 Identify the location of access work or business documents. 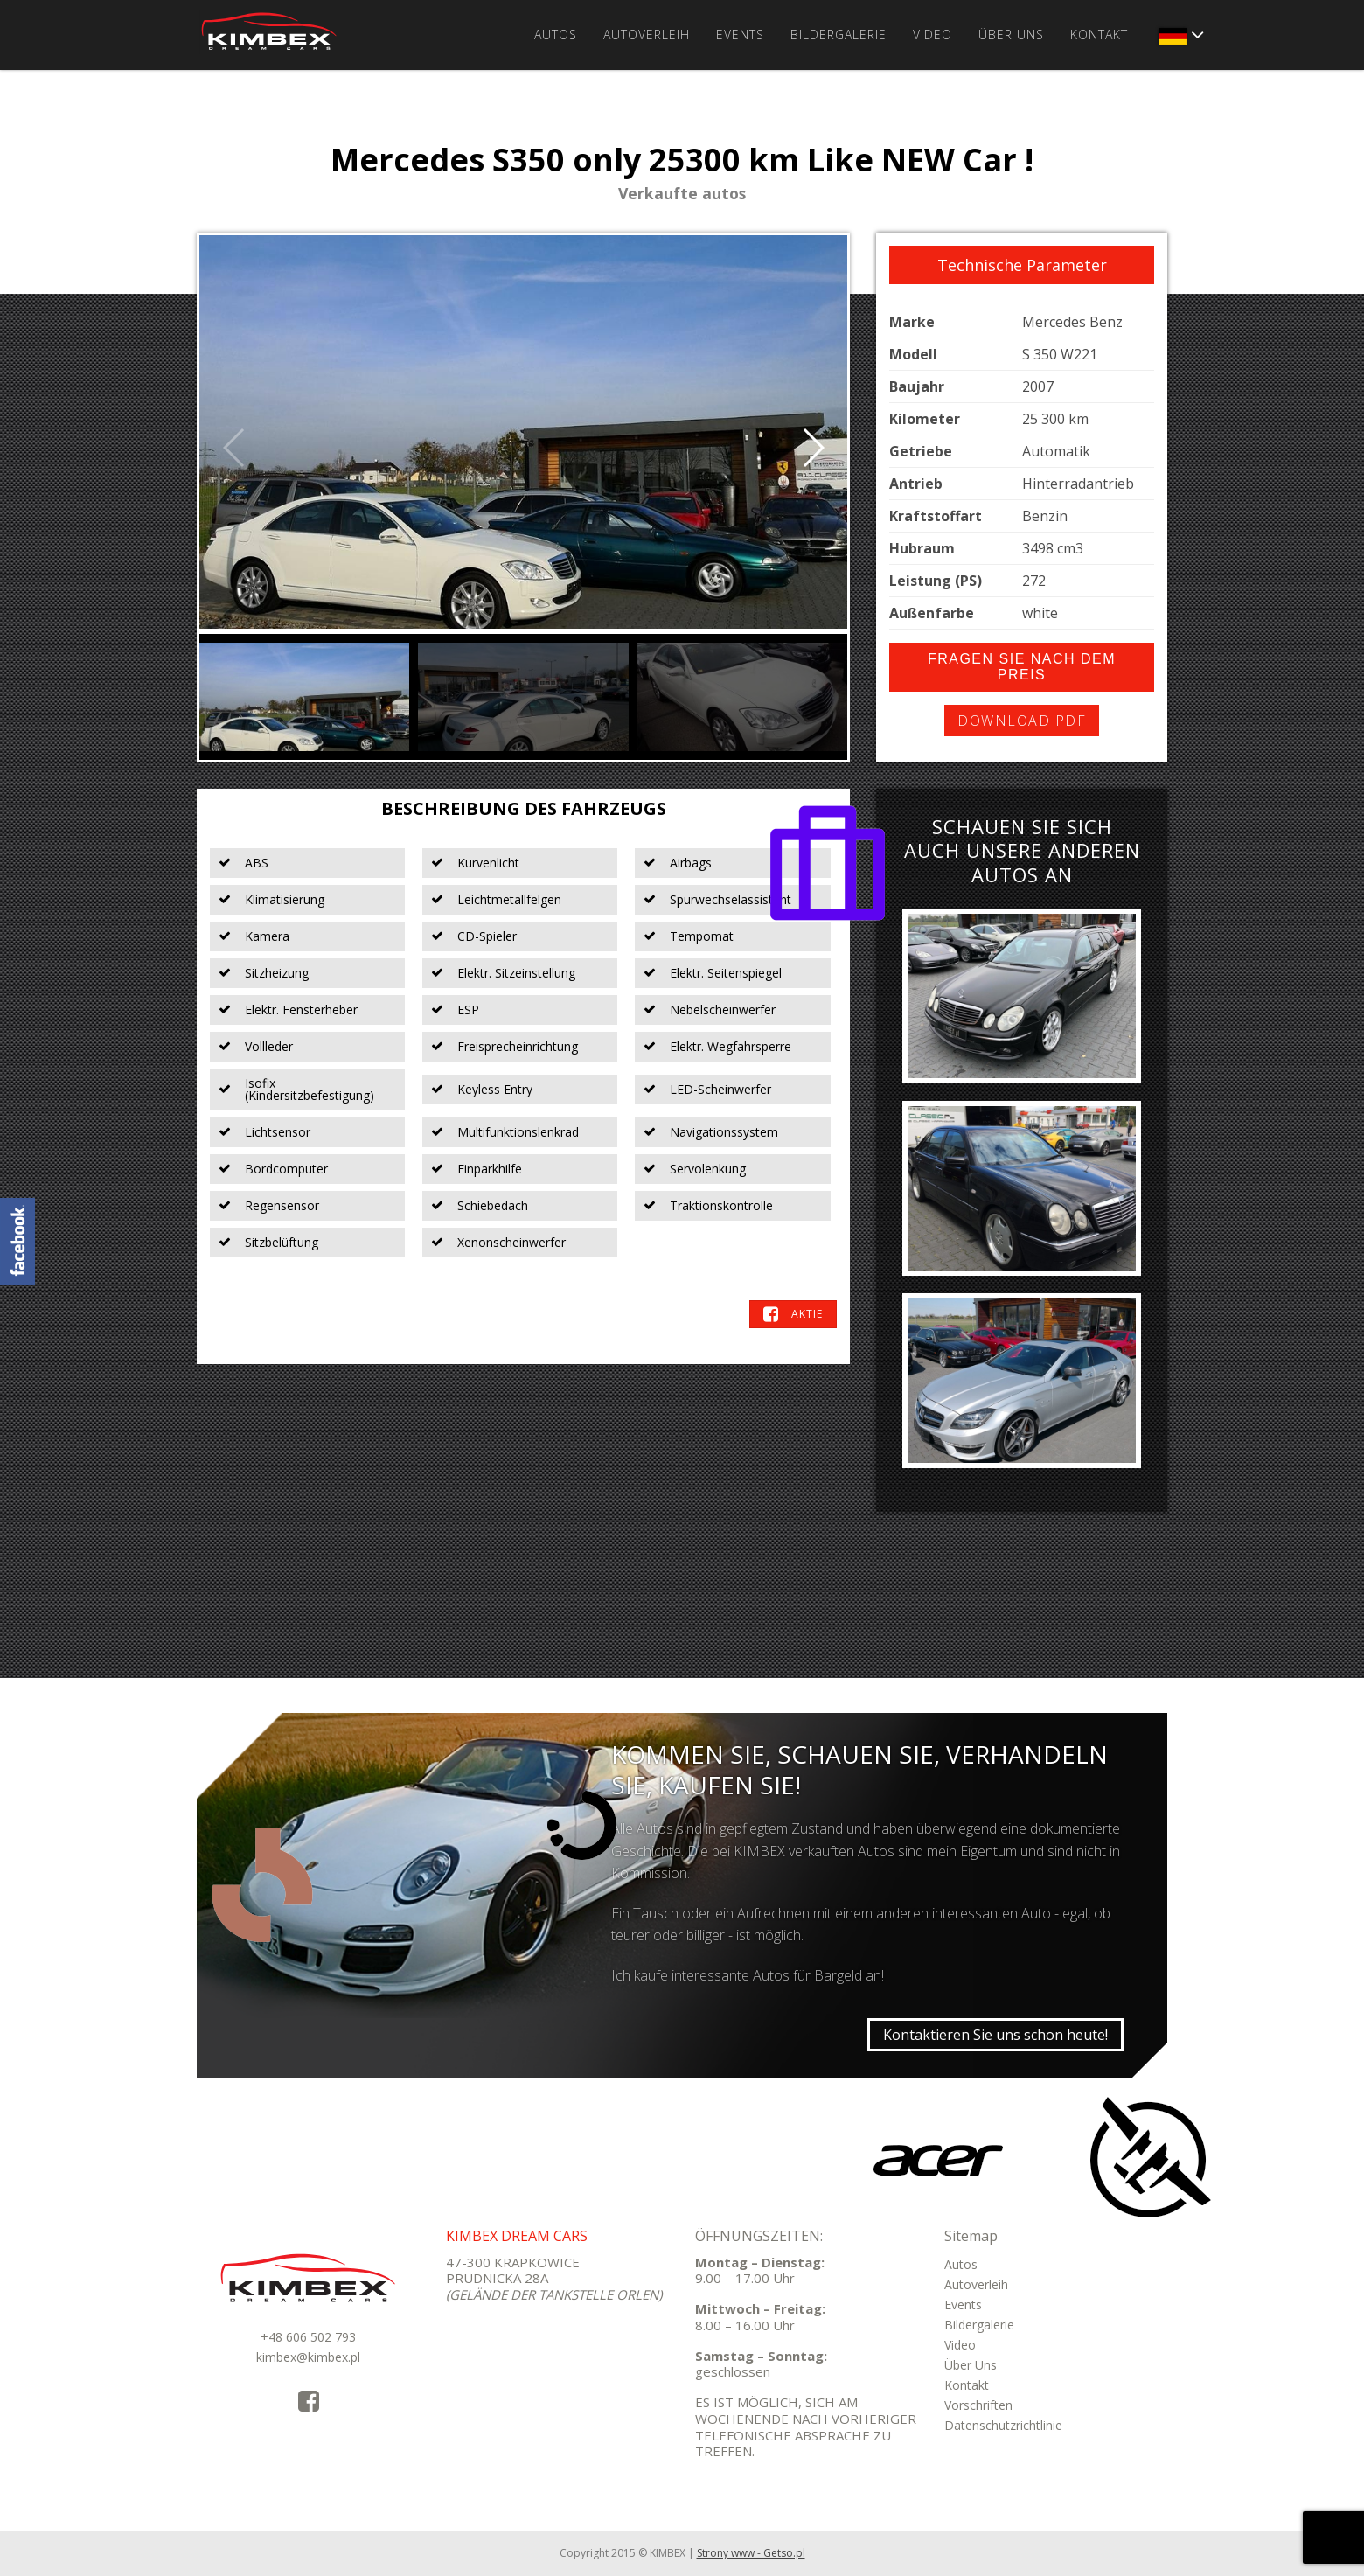
(827, 868).